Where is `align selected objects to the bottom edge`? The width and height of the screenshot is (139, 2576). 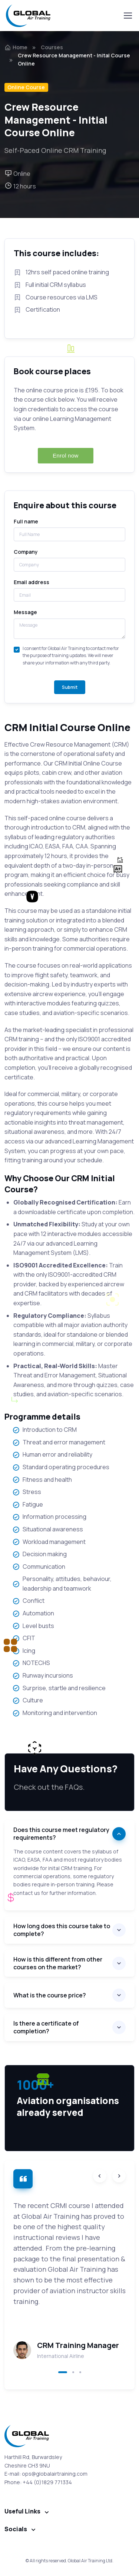 align selected objects to the bottom edge is located at coordinates (71, 349).